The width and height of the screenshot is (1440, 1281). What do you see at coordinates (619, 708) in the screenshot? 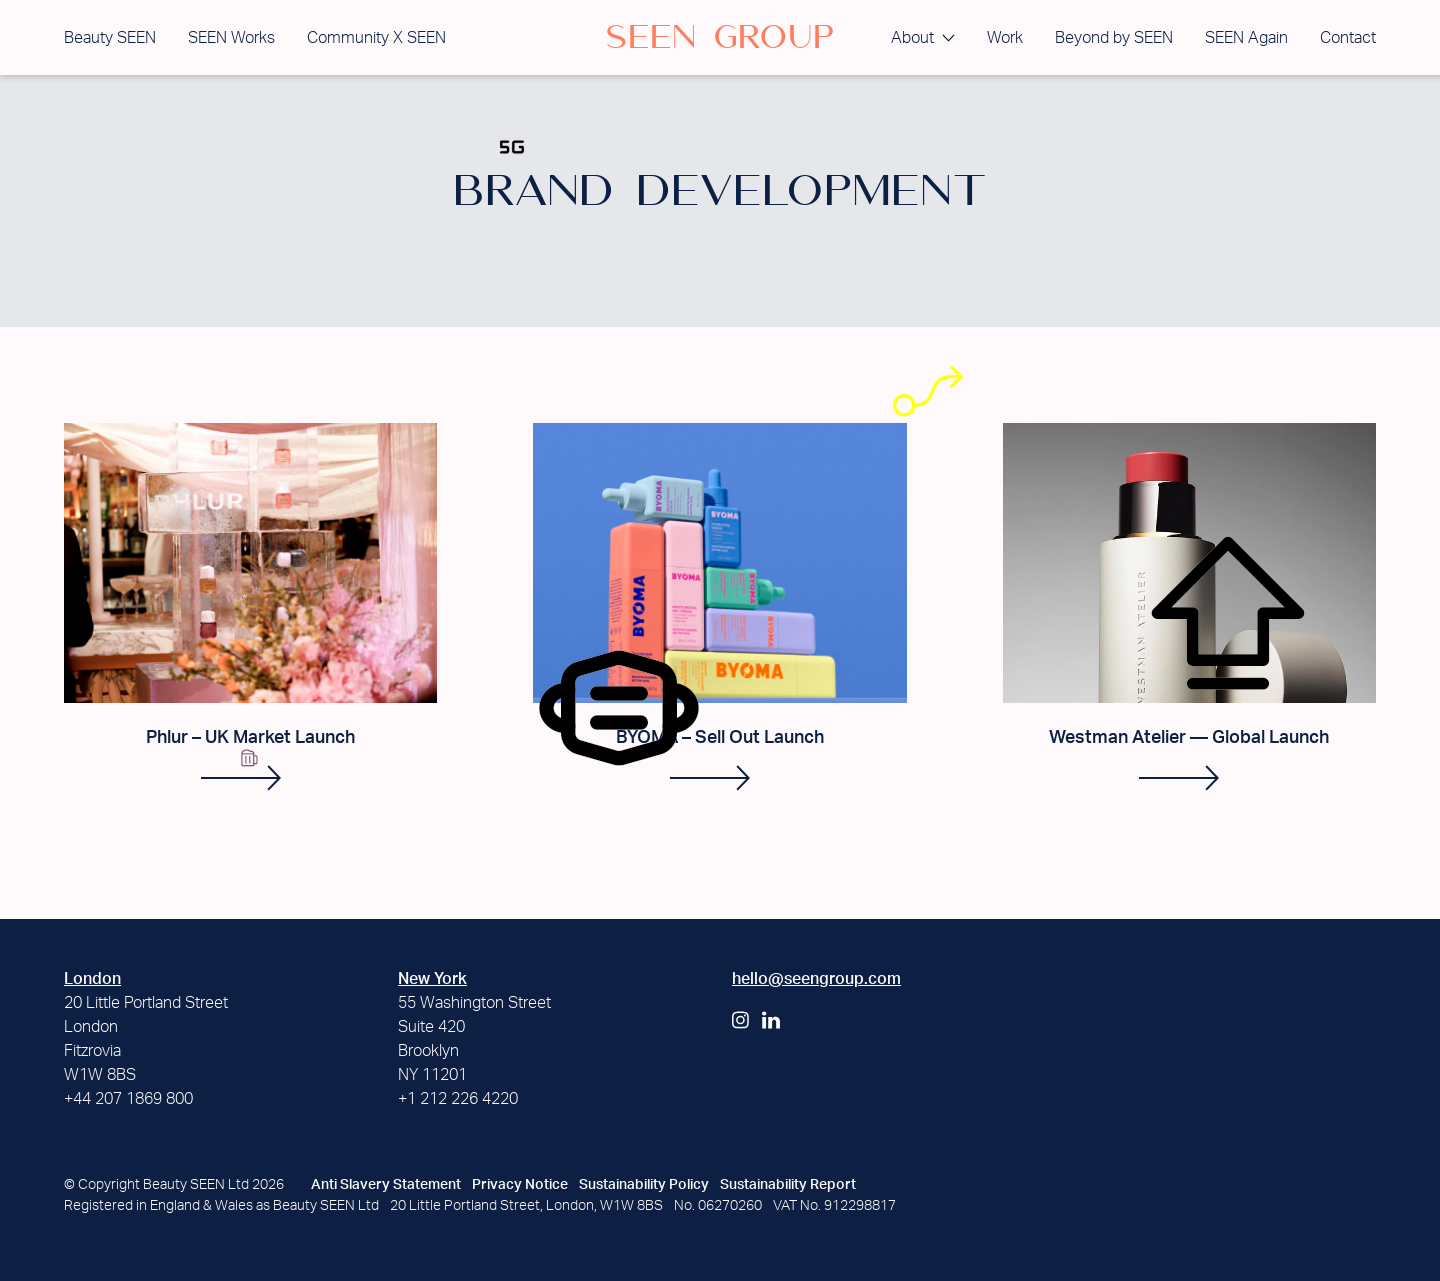
I see `indicates mask required area or health protocol` at bounding box center [619, 708].